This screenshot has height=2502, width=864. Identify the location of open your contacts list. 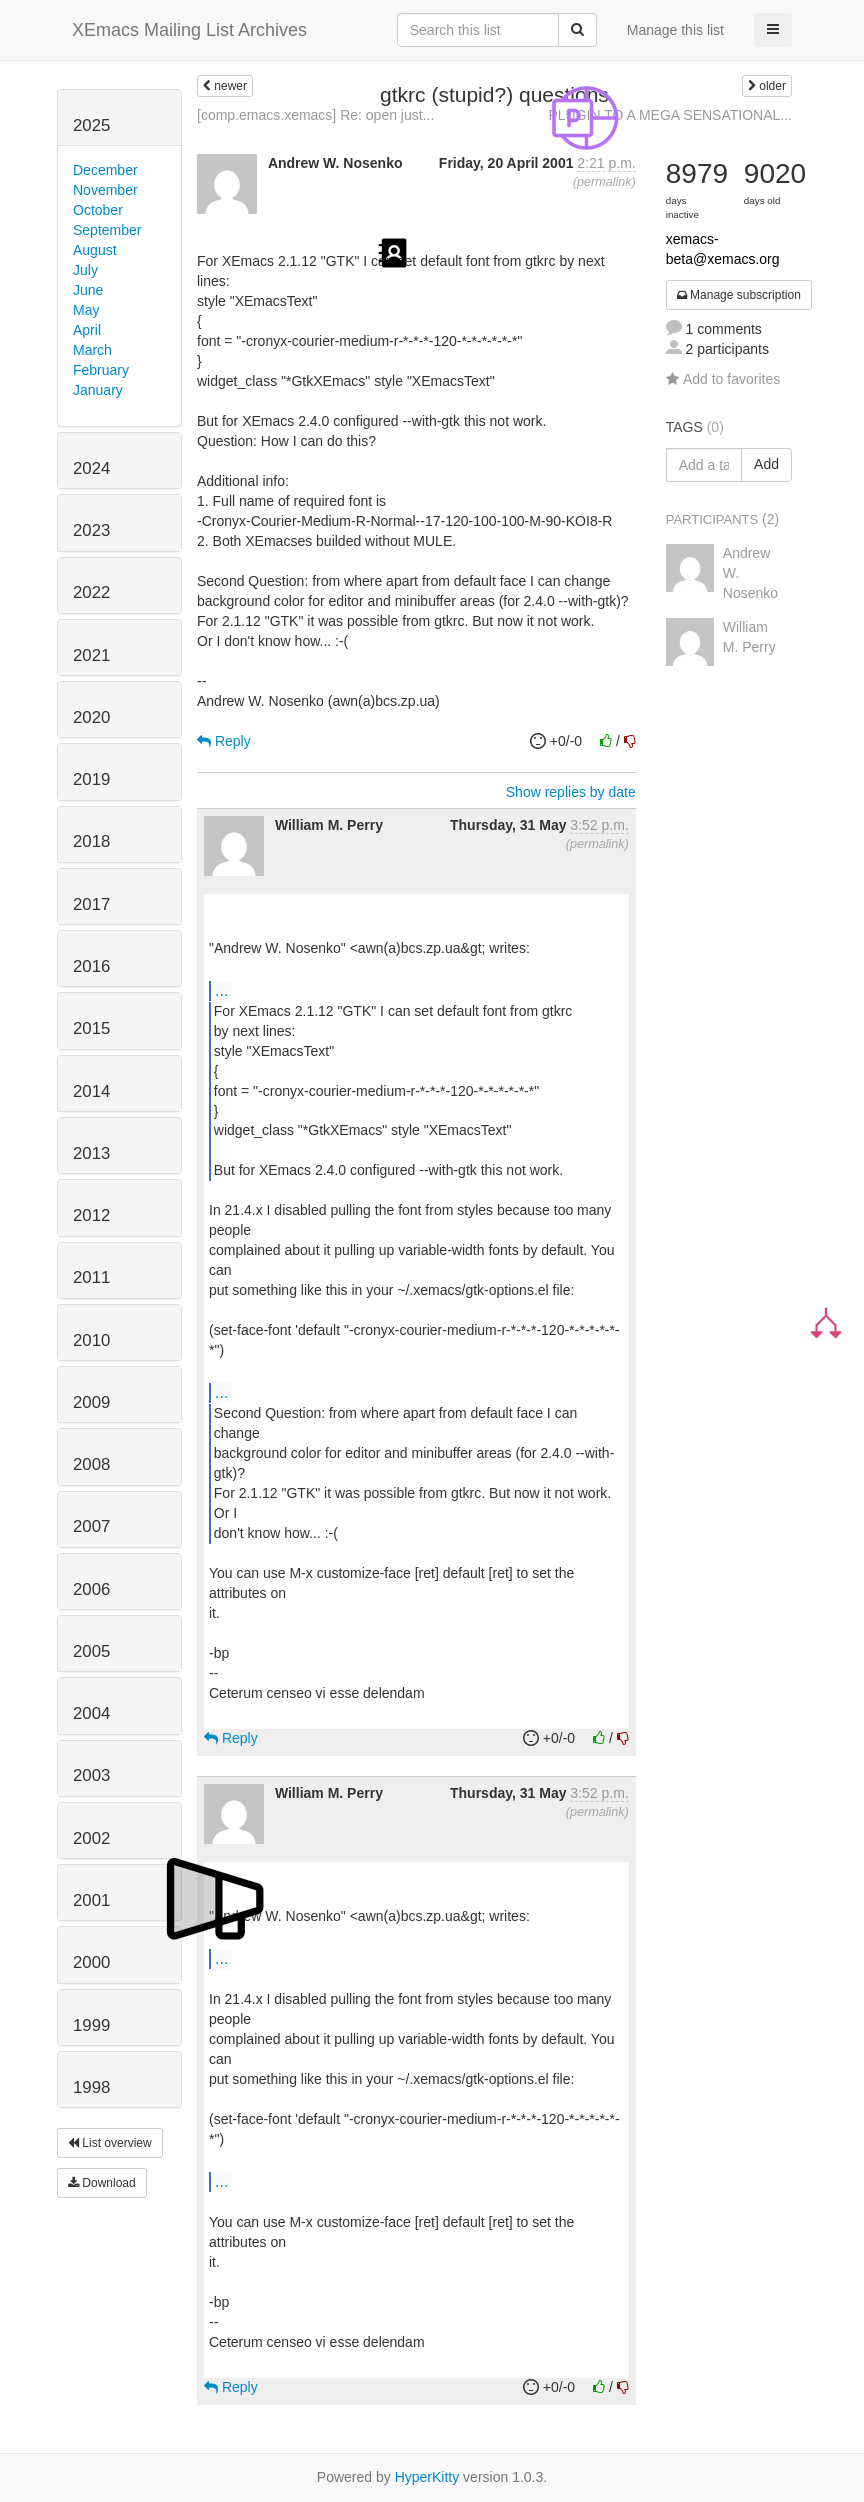
(393, 253).